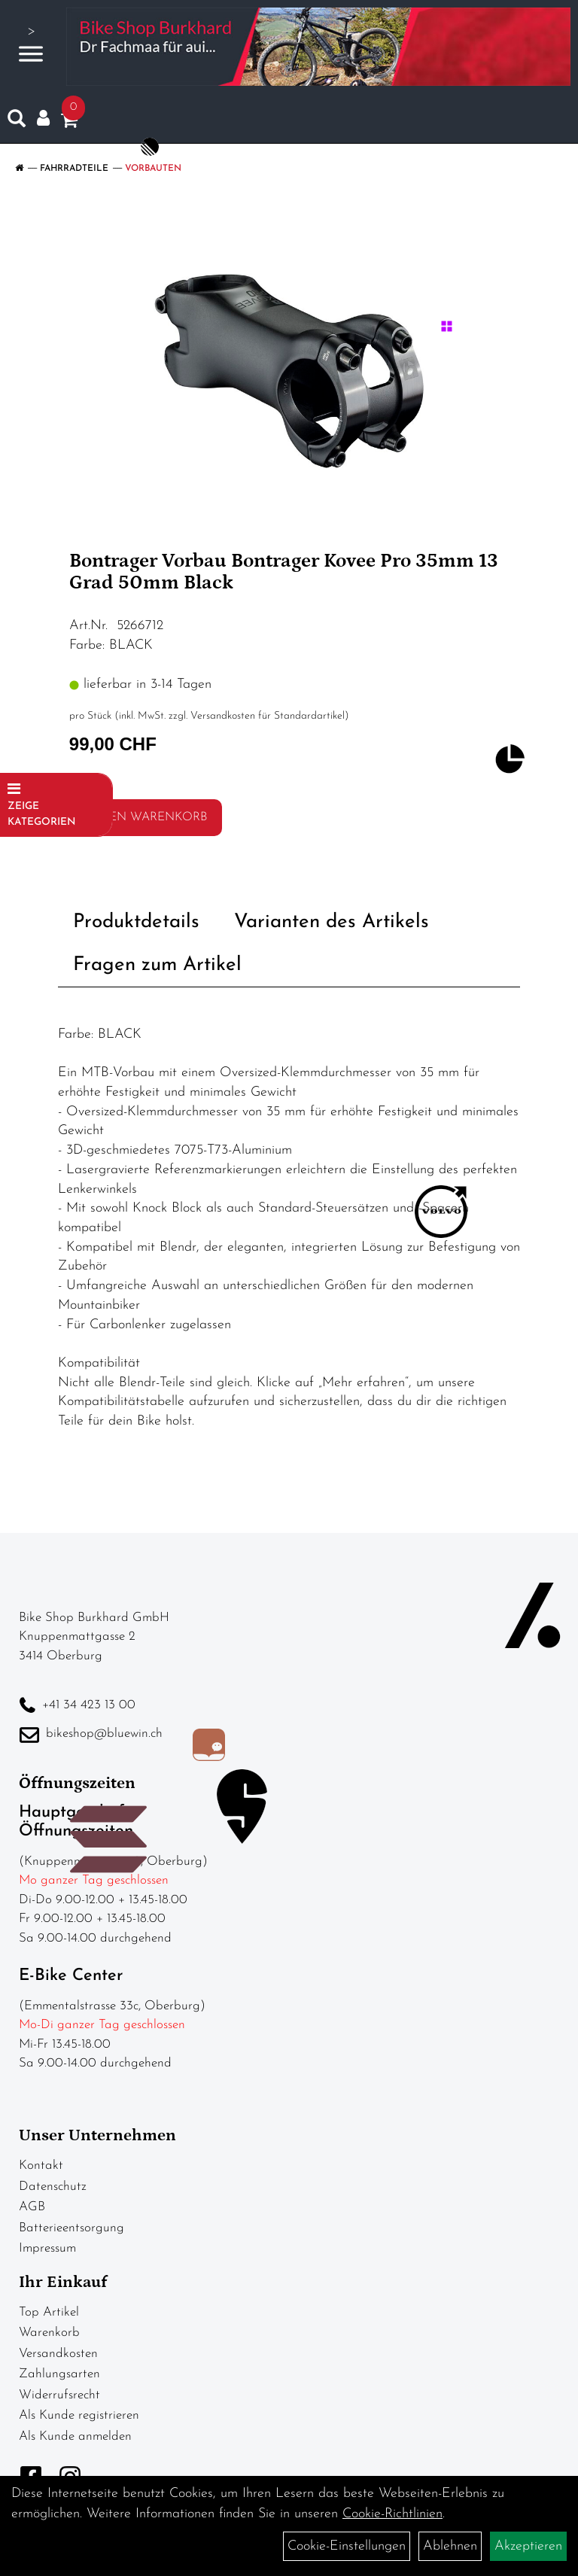 Image resolution: width=578 pixels, height=2576 pixels. What do you see at coordinates (441, 1212) in the screenshot?
I see `Volvo brand logo` at bounding box center [441, 1212].